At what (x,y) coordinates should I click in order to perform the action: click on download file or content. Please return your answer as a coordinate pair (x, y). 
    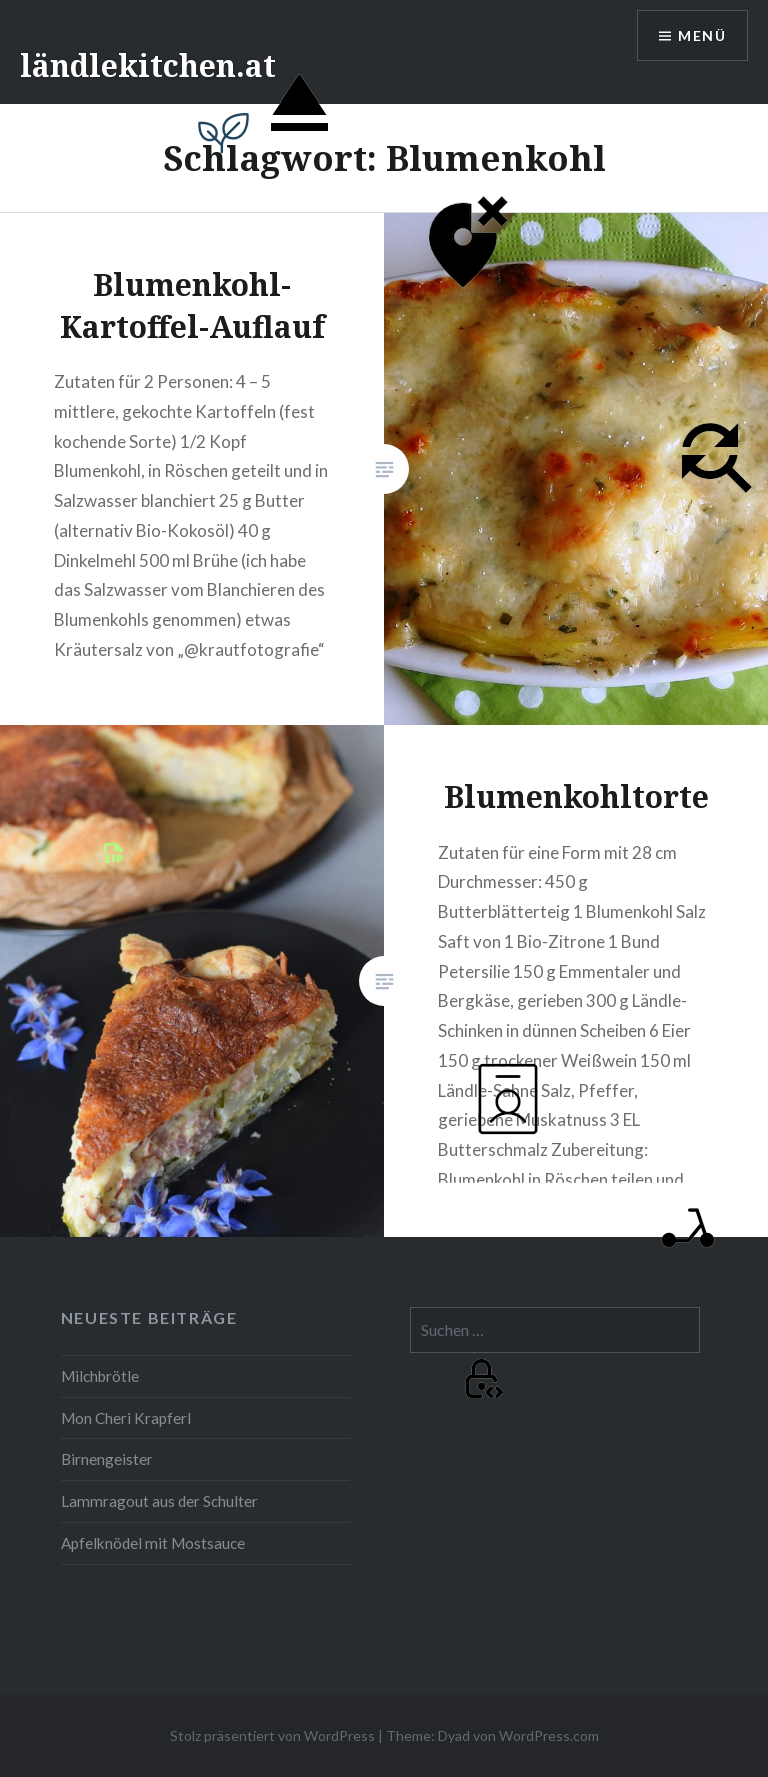
    Looking at the image, I should click on (574, 599).